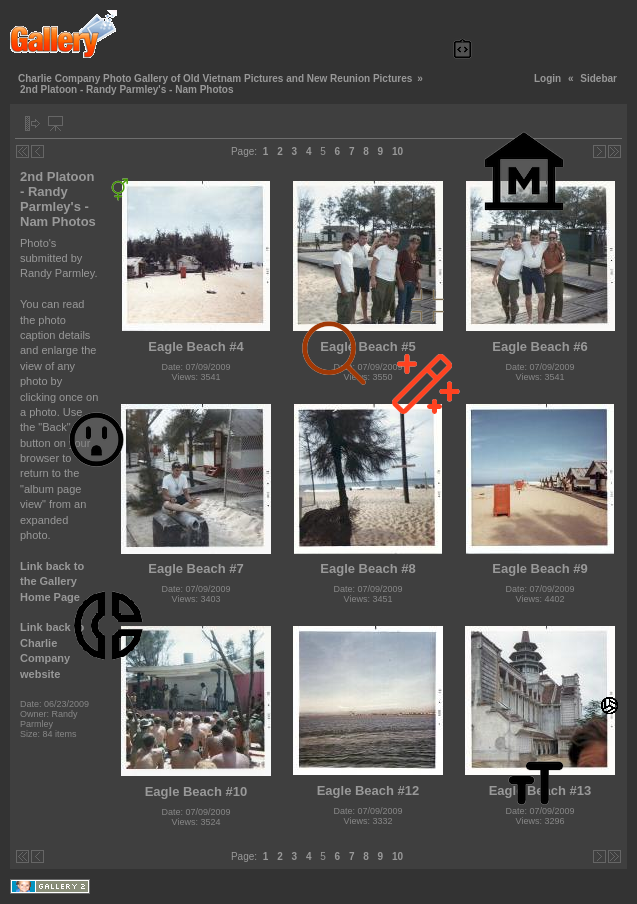 This screenshot has height=904, width=637. What do you see at coordinates (609, 705) in the screenshot?
I see `access volleyball or sports content` at bounding box center [609, 705].